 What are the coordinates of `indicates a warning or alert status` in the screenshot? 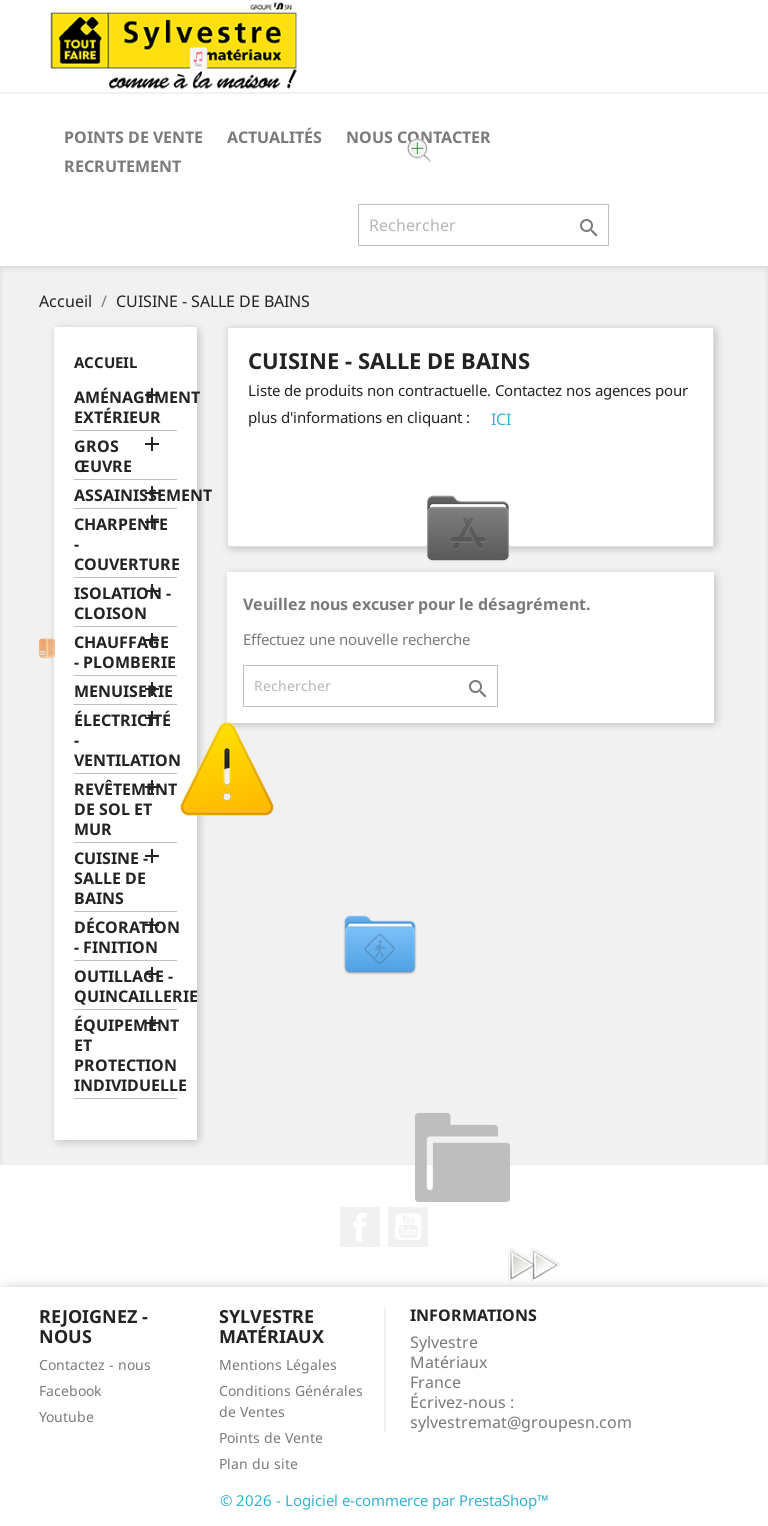 It's located at (227, 769).